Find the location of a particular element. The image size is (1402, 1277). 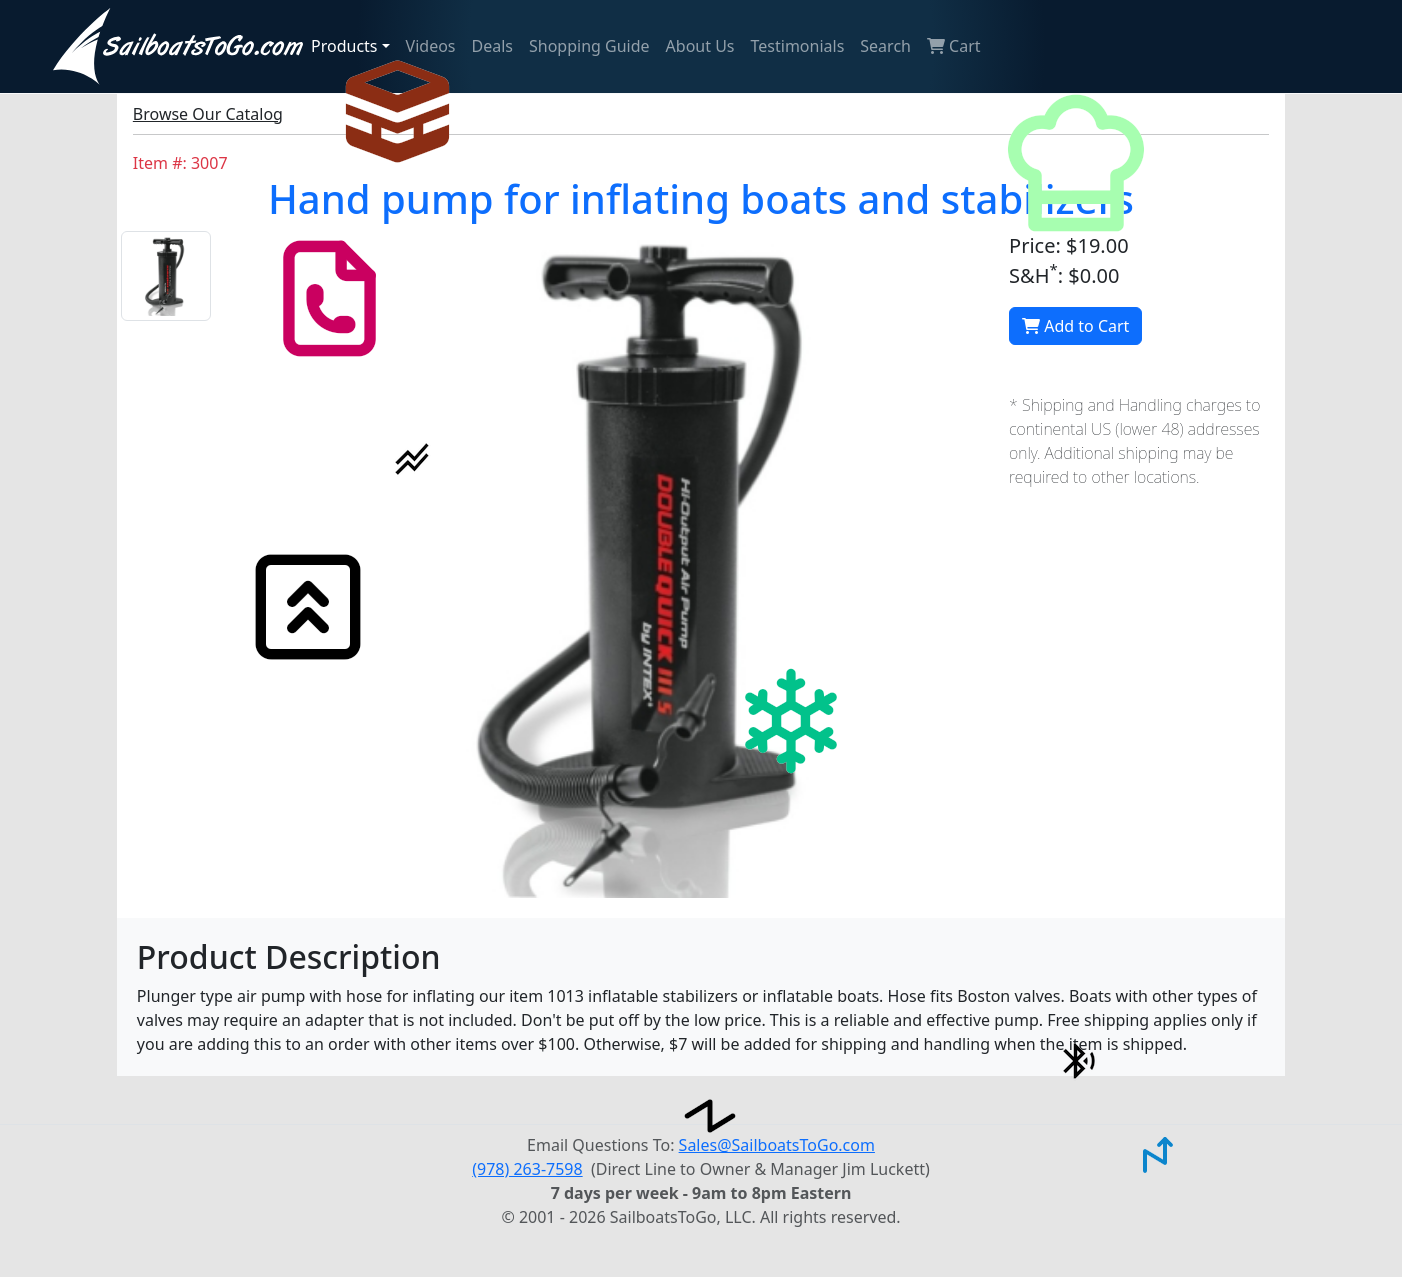

scroll to top of page is located at coordinates (308, 607).